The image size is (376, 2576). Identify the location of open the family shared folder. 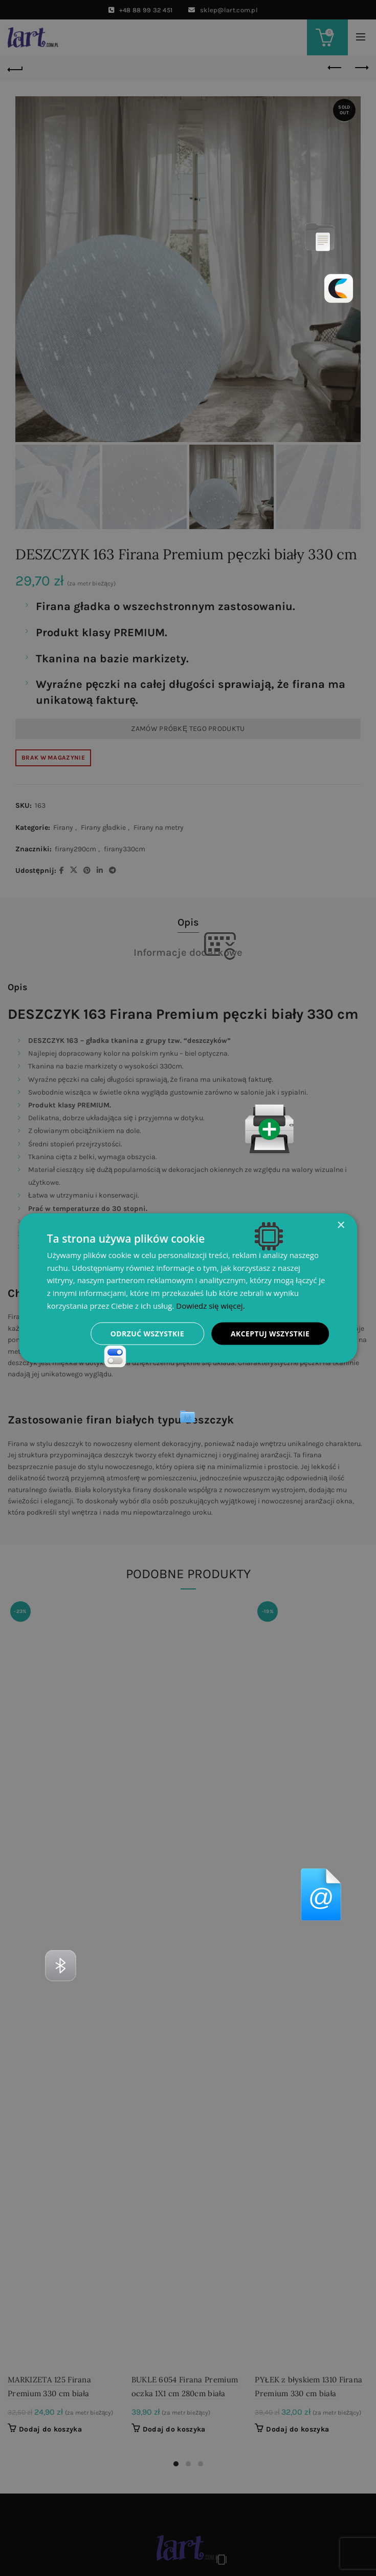
(187, 1416).